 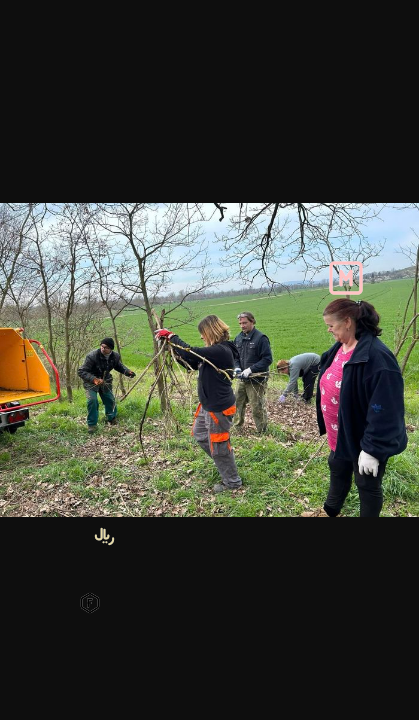 I want to click on select medium size option, so click(x=346, y=278).